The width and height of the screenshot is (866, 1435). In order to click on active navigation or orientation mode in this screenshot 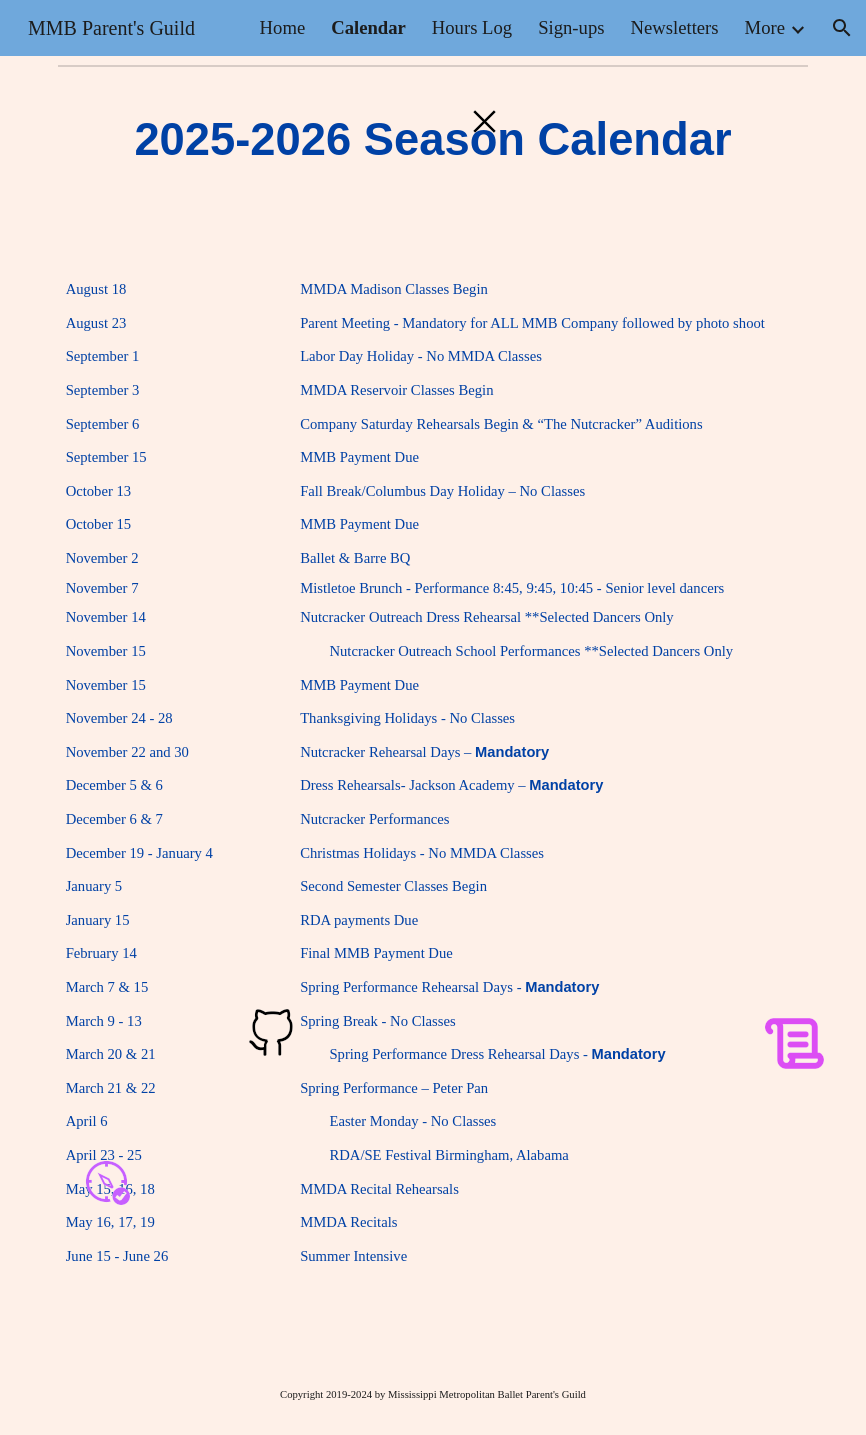, I will do `click(106, 1181)`.